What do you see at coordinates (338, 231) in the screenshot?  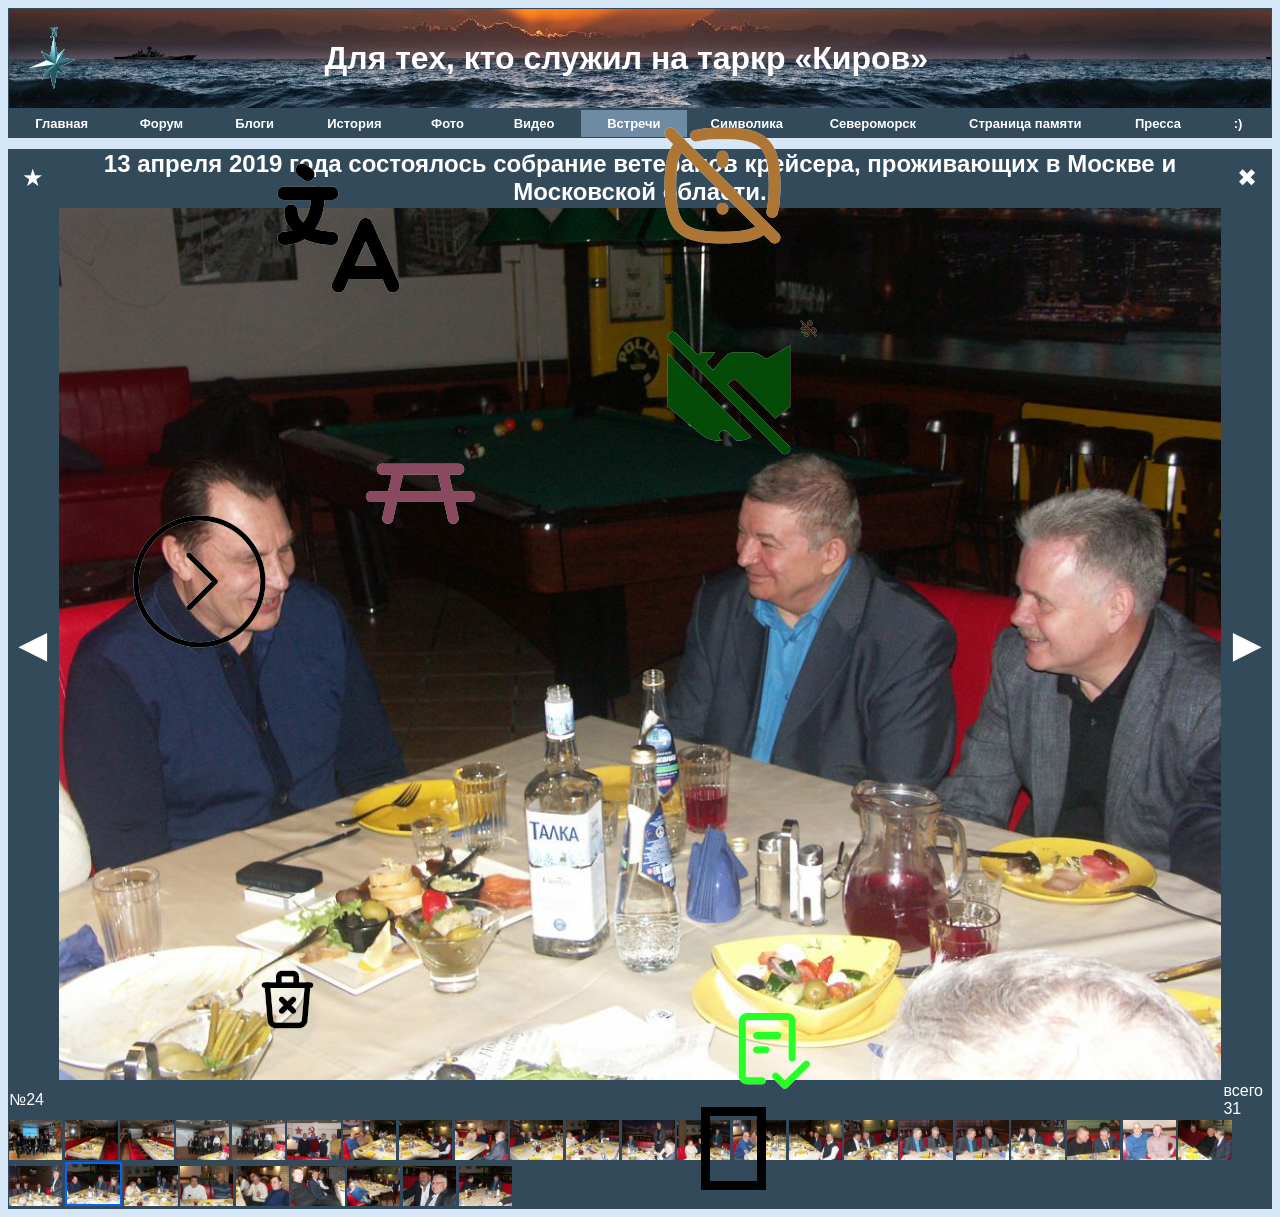 I see `change language settings` at bounding box center [338, 231].